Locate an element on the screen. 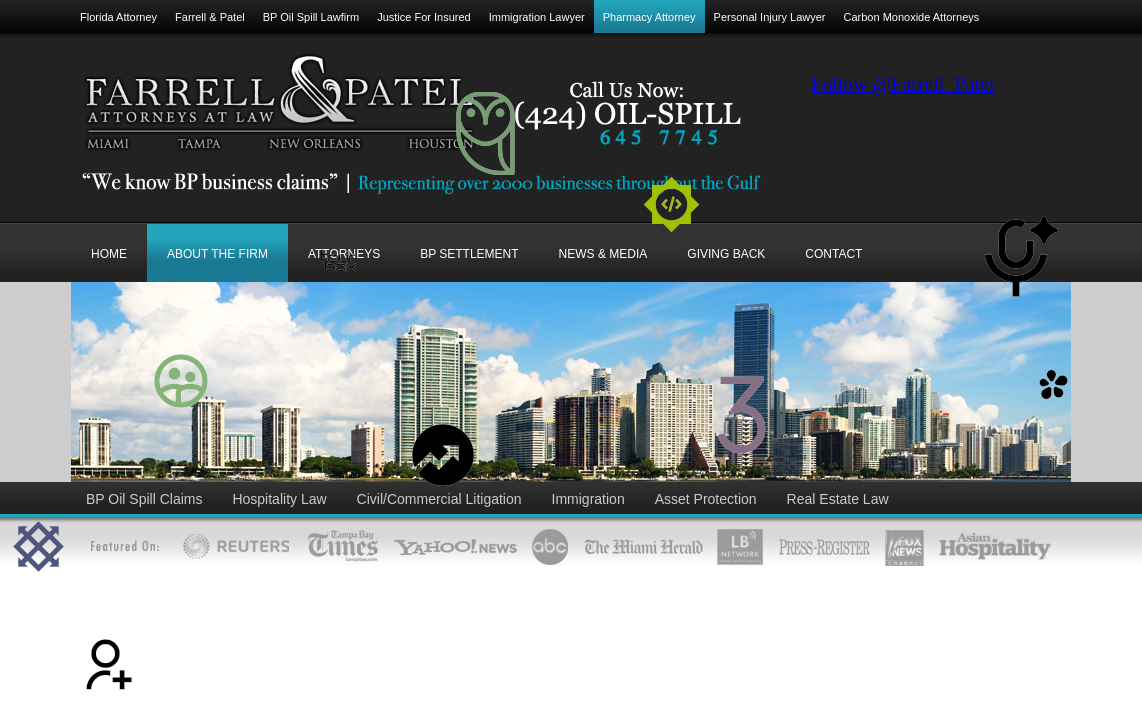 The image size is (1142, 720). add a new user or contact is located at coordinates (105, 665).